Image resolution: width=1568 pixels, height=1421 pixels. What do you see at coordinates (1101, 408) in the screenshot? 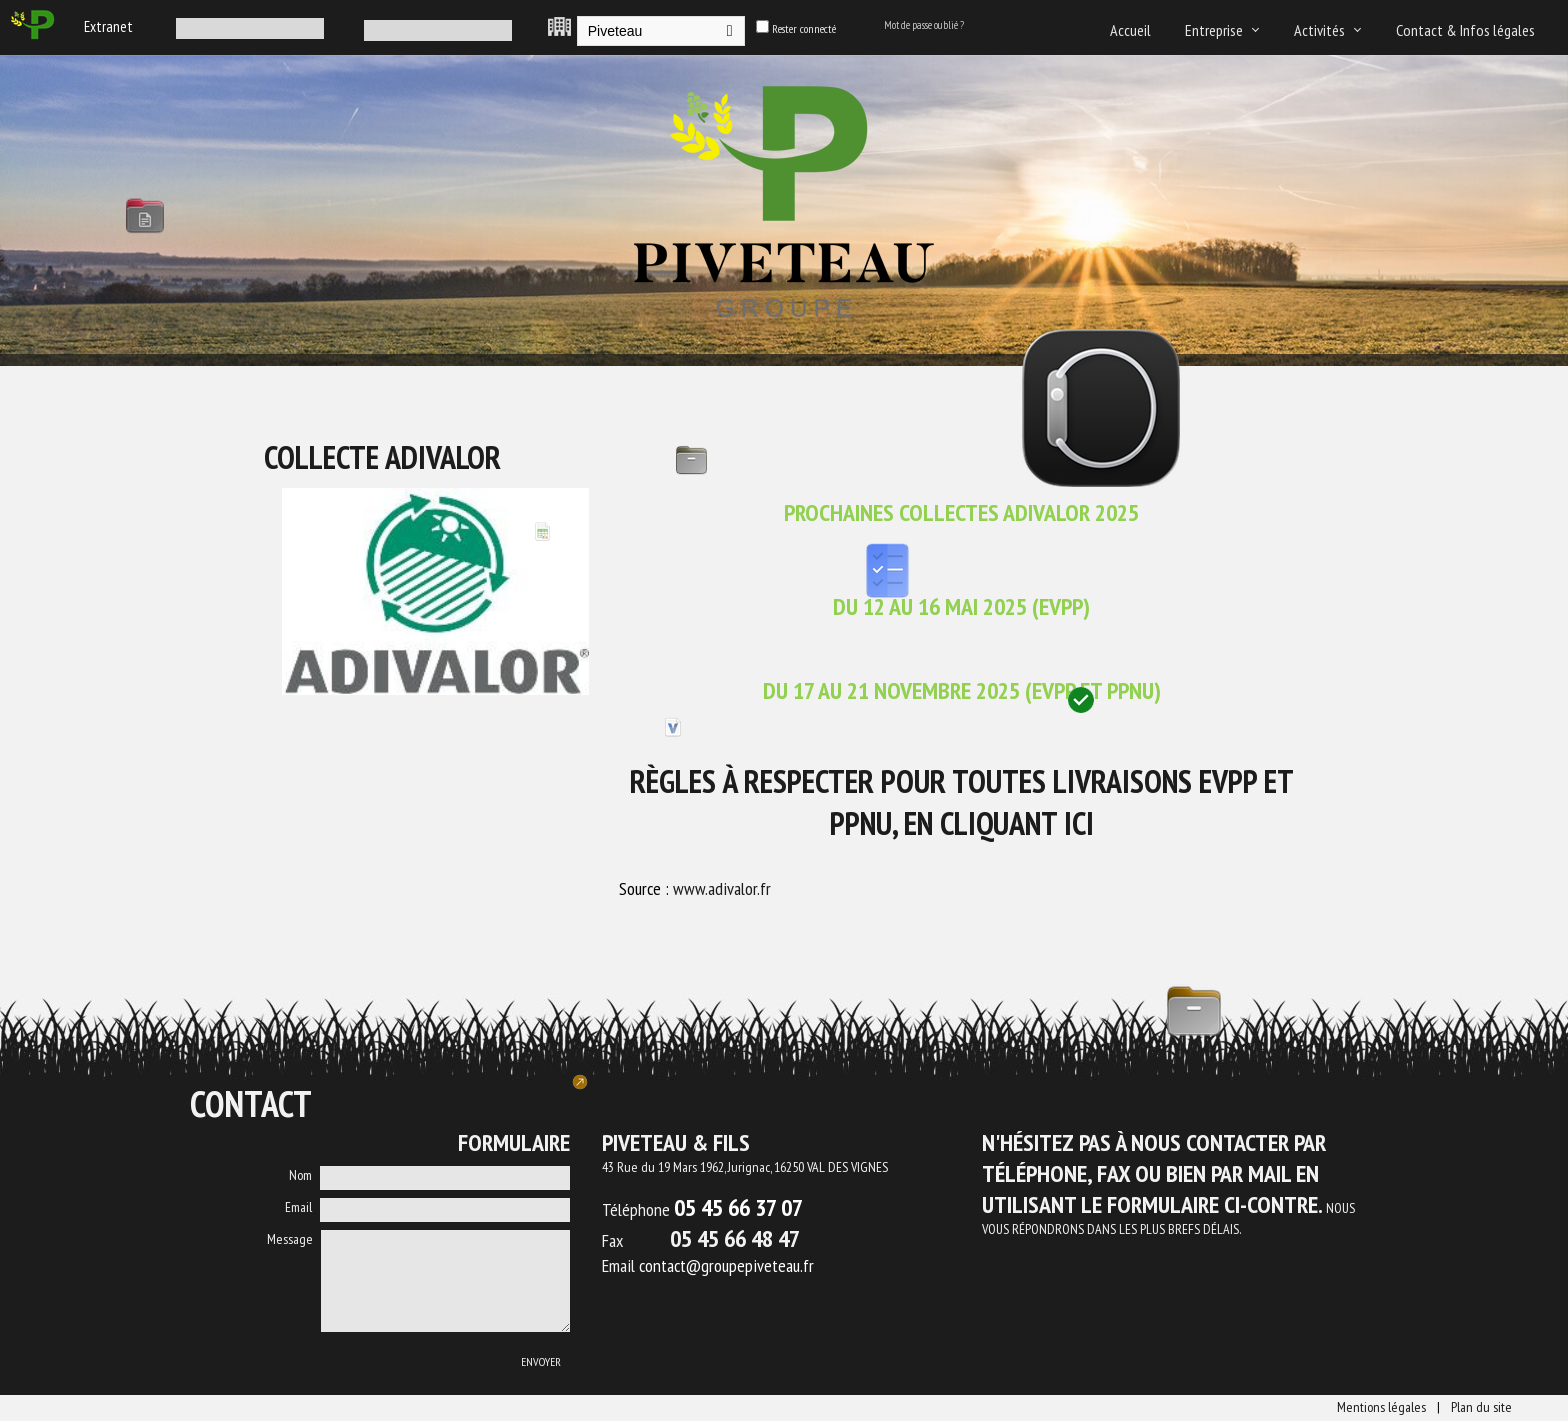
I see `open the watch app` at bounding box center [1101, 408].